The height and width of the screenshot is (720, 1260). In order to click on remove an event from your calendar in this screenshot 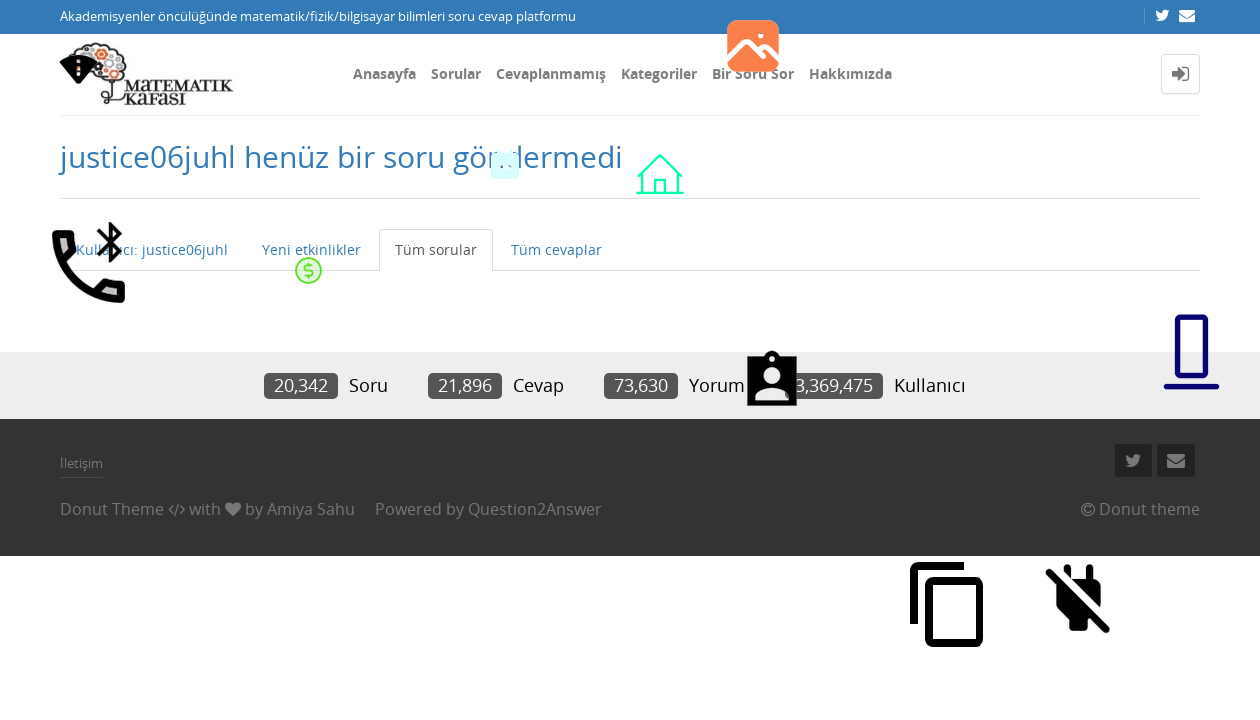, I will do `click(505, 165)`.